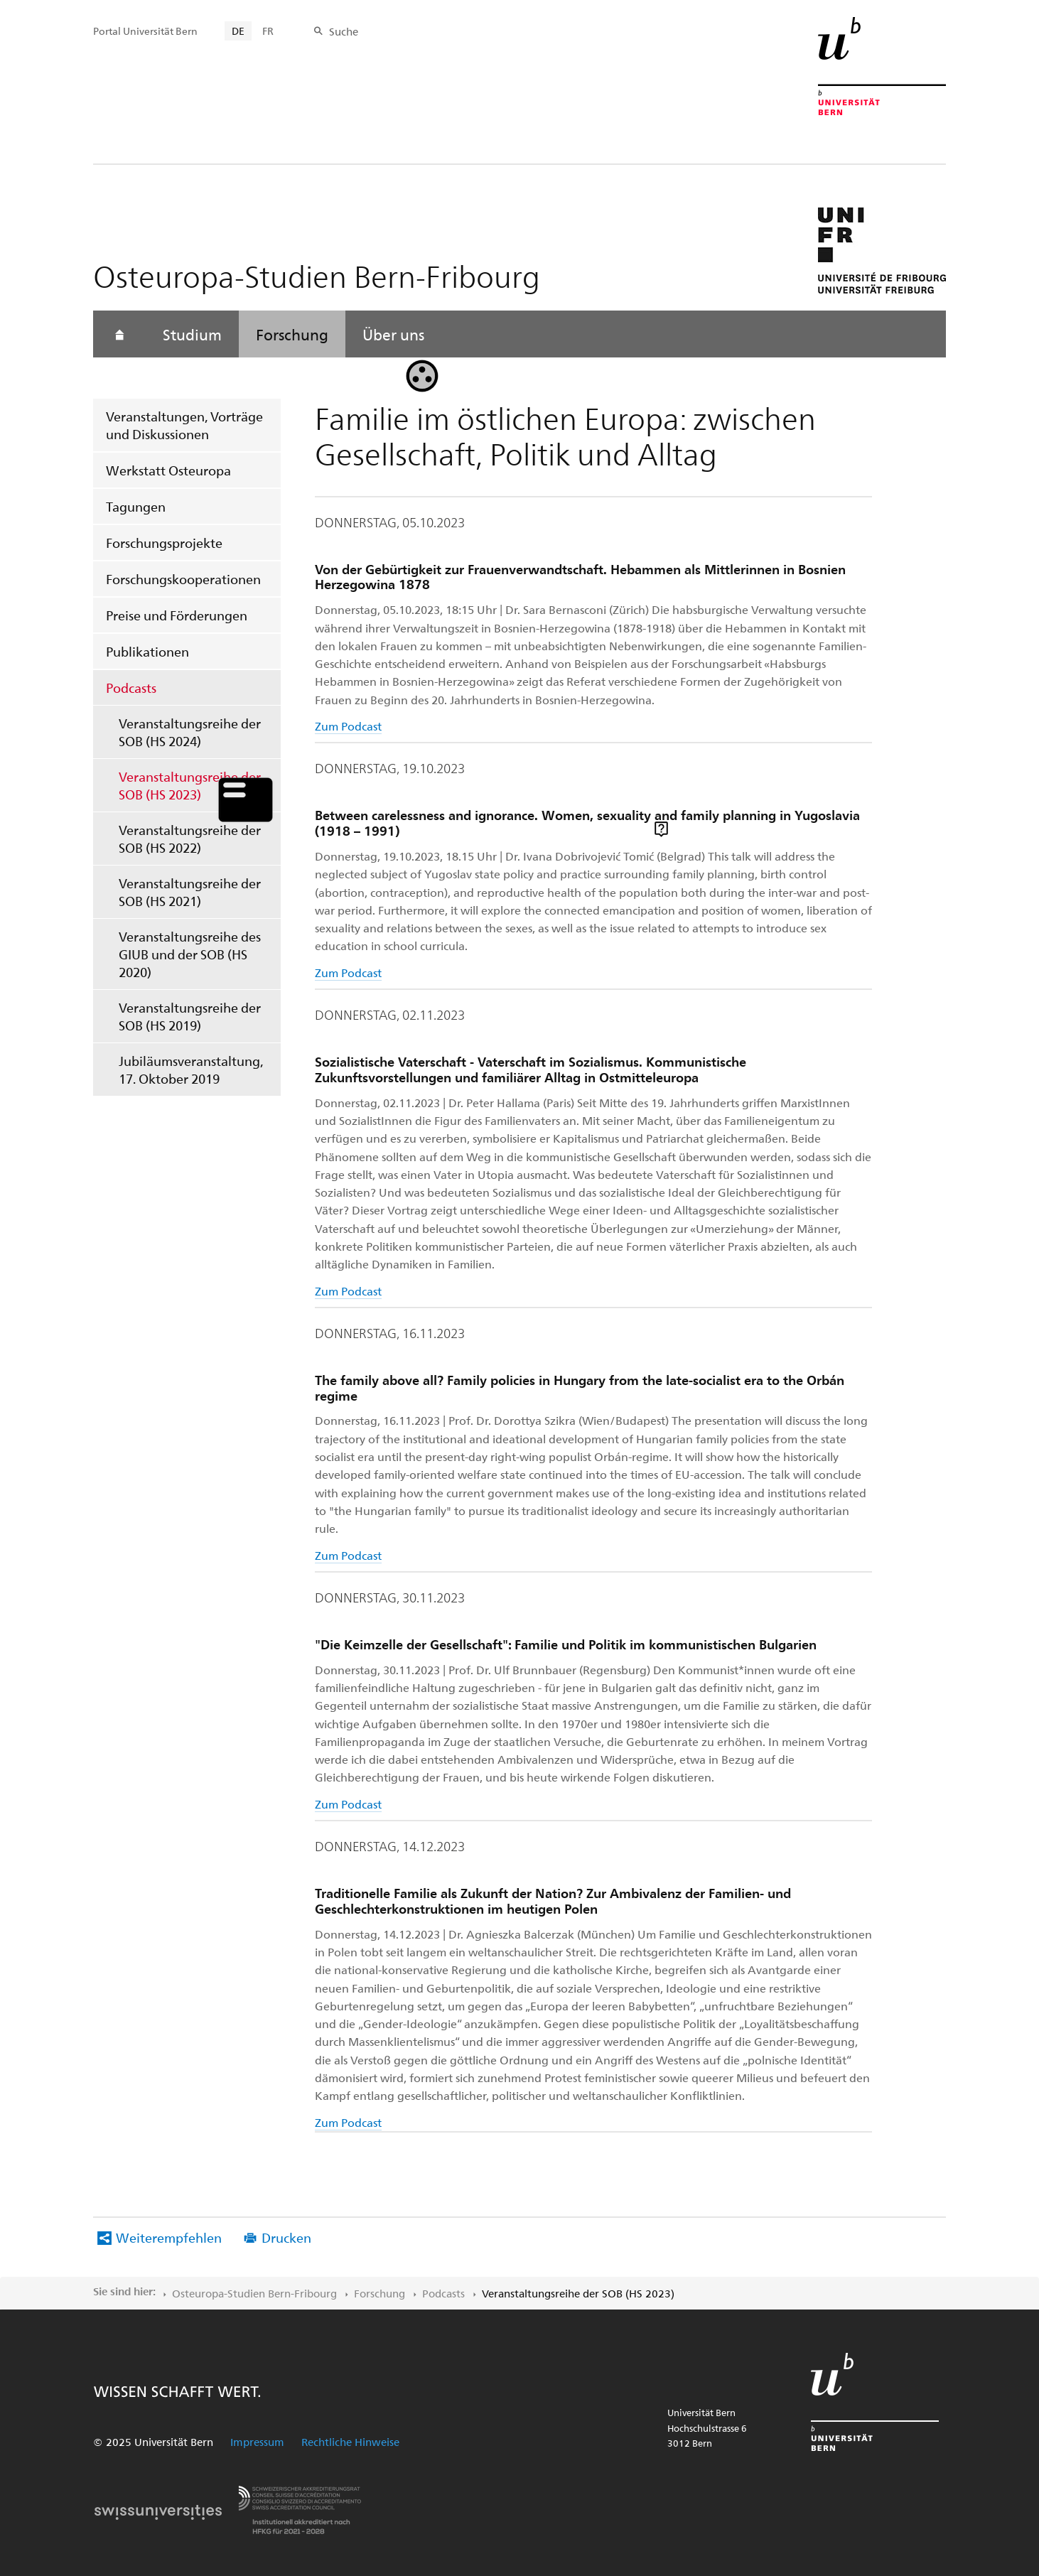  What do you see at coordinates (245, 799) in the screenshot?
I see `view featured playlist` at bounding box center [245, 799].